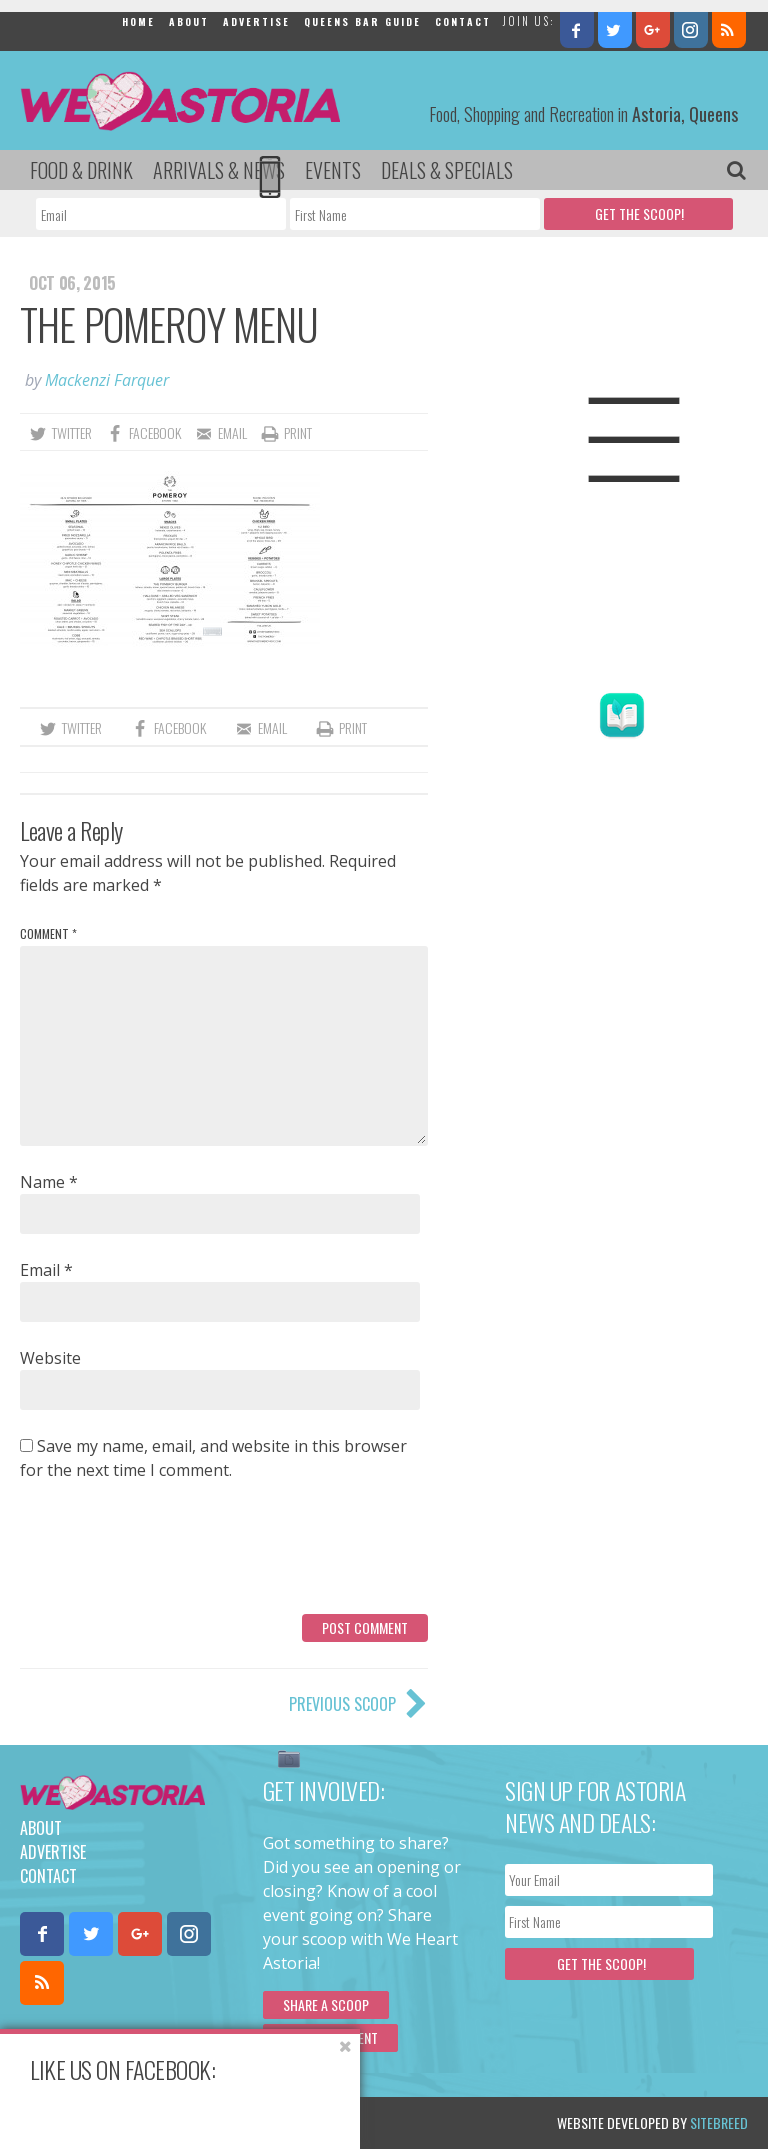 This screenshot has width=768, height=2149. What do you see at coordinates (622, 715) in the screenshot?
I see `open foliate e-book reader app` at bounding box center [622, 715].